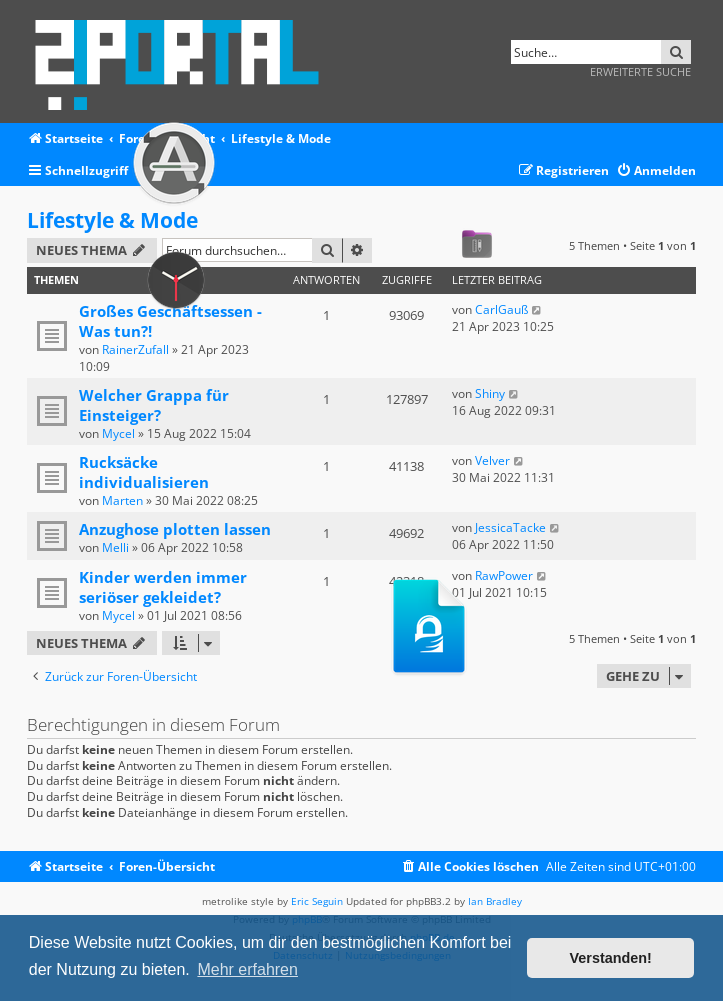 Image resolution: width=723 pixels, height=1001 pixels. I want to click on open templates folder, so click(477, 244).